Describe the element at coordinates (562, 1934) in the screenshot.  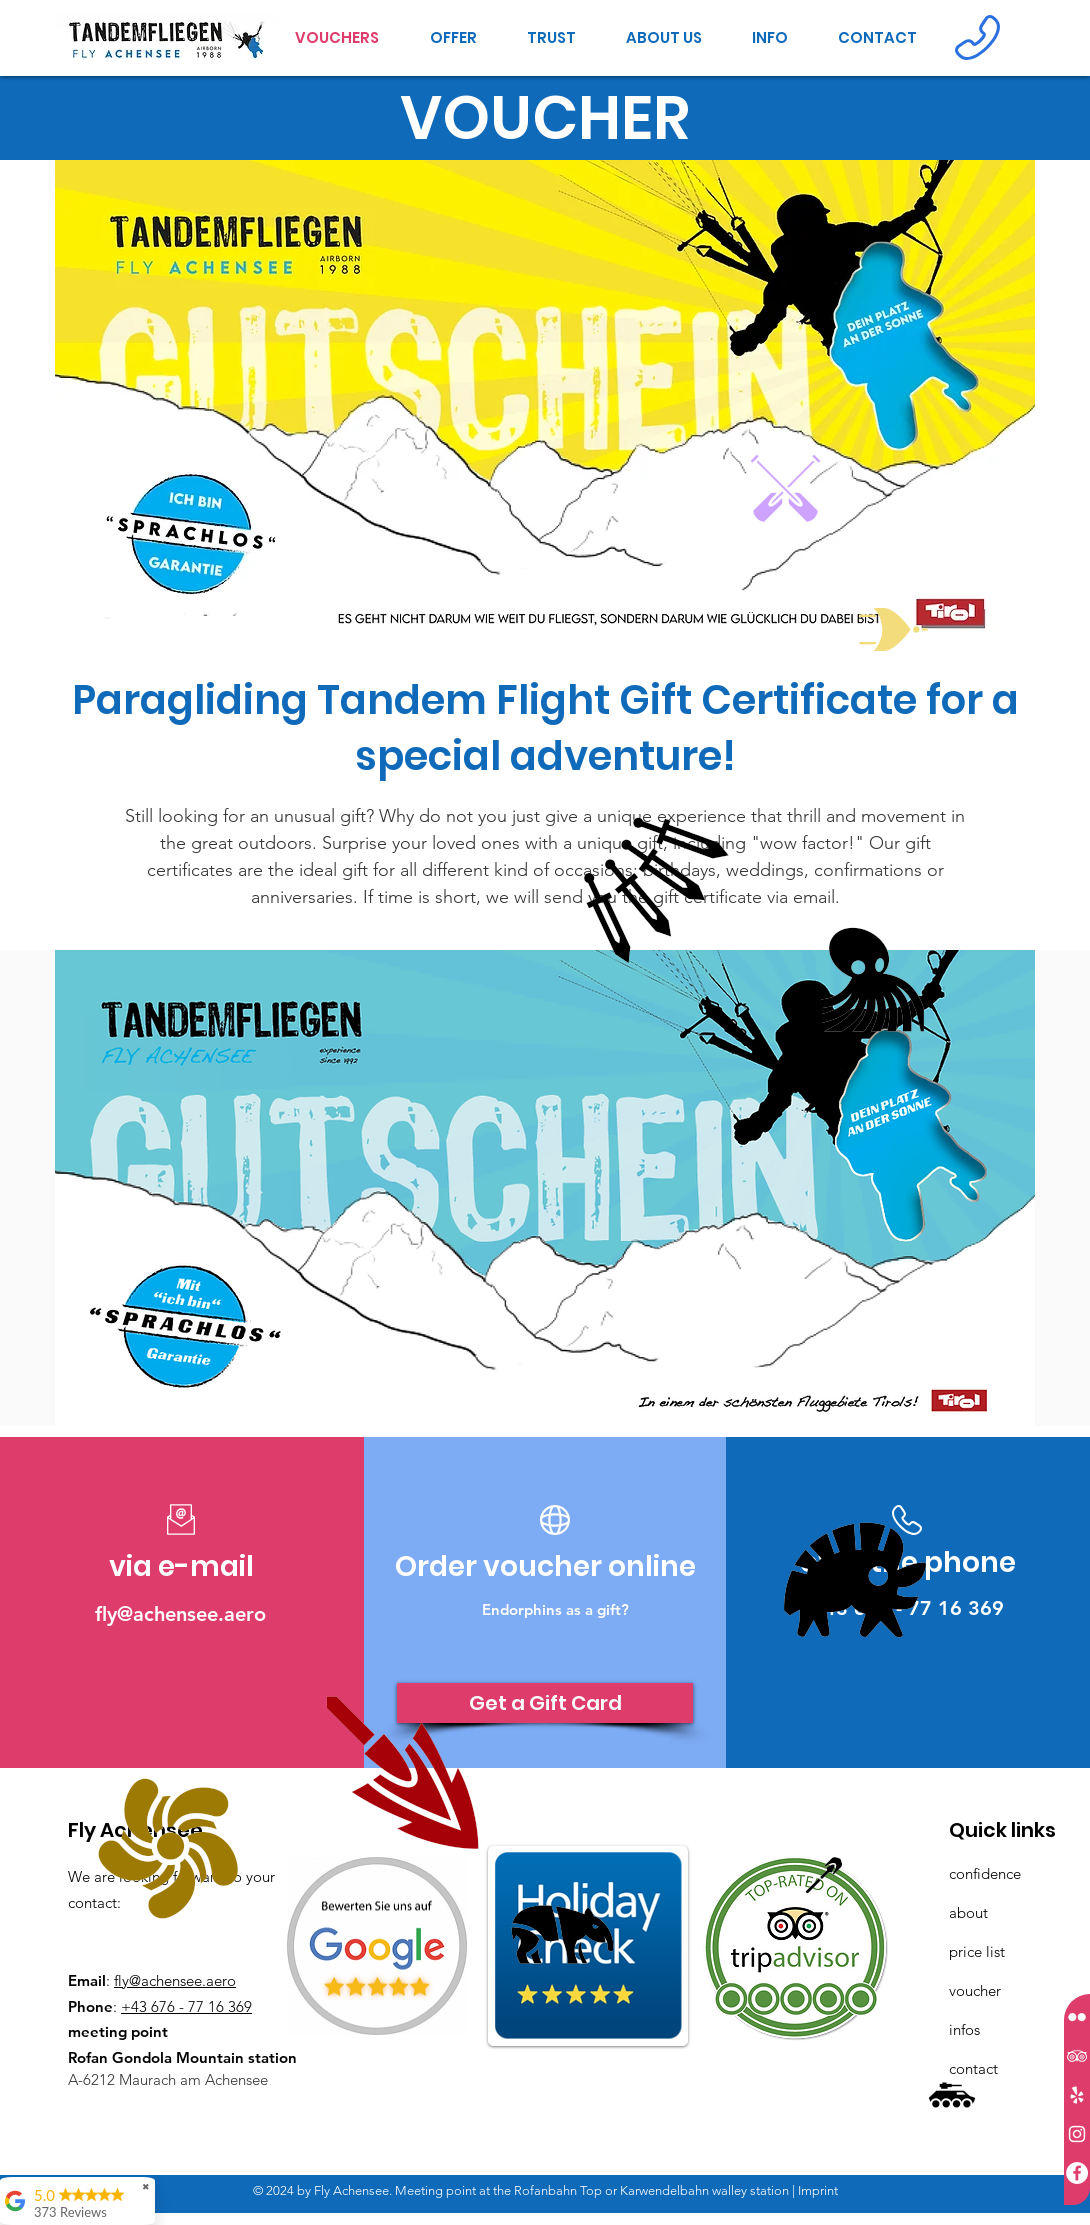
I see `tapir animal icon for wildlife or nature-themed game` at that location.